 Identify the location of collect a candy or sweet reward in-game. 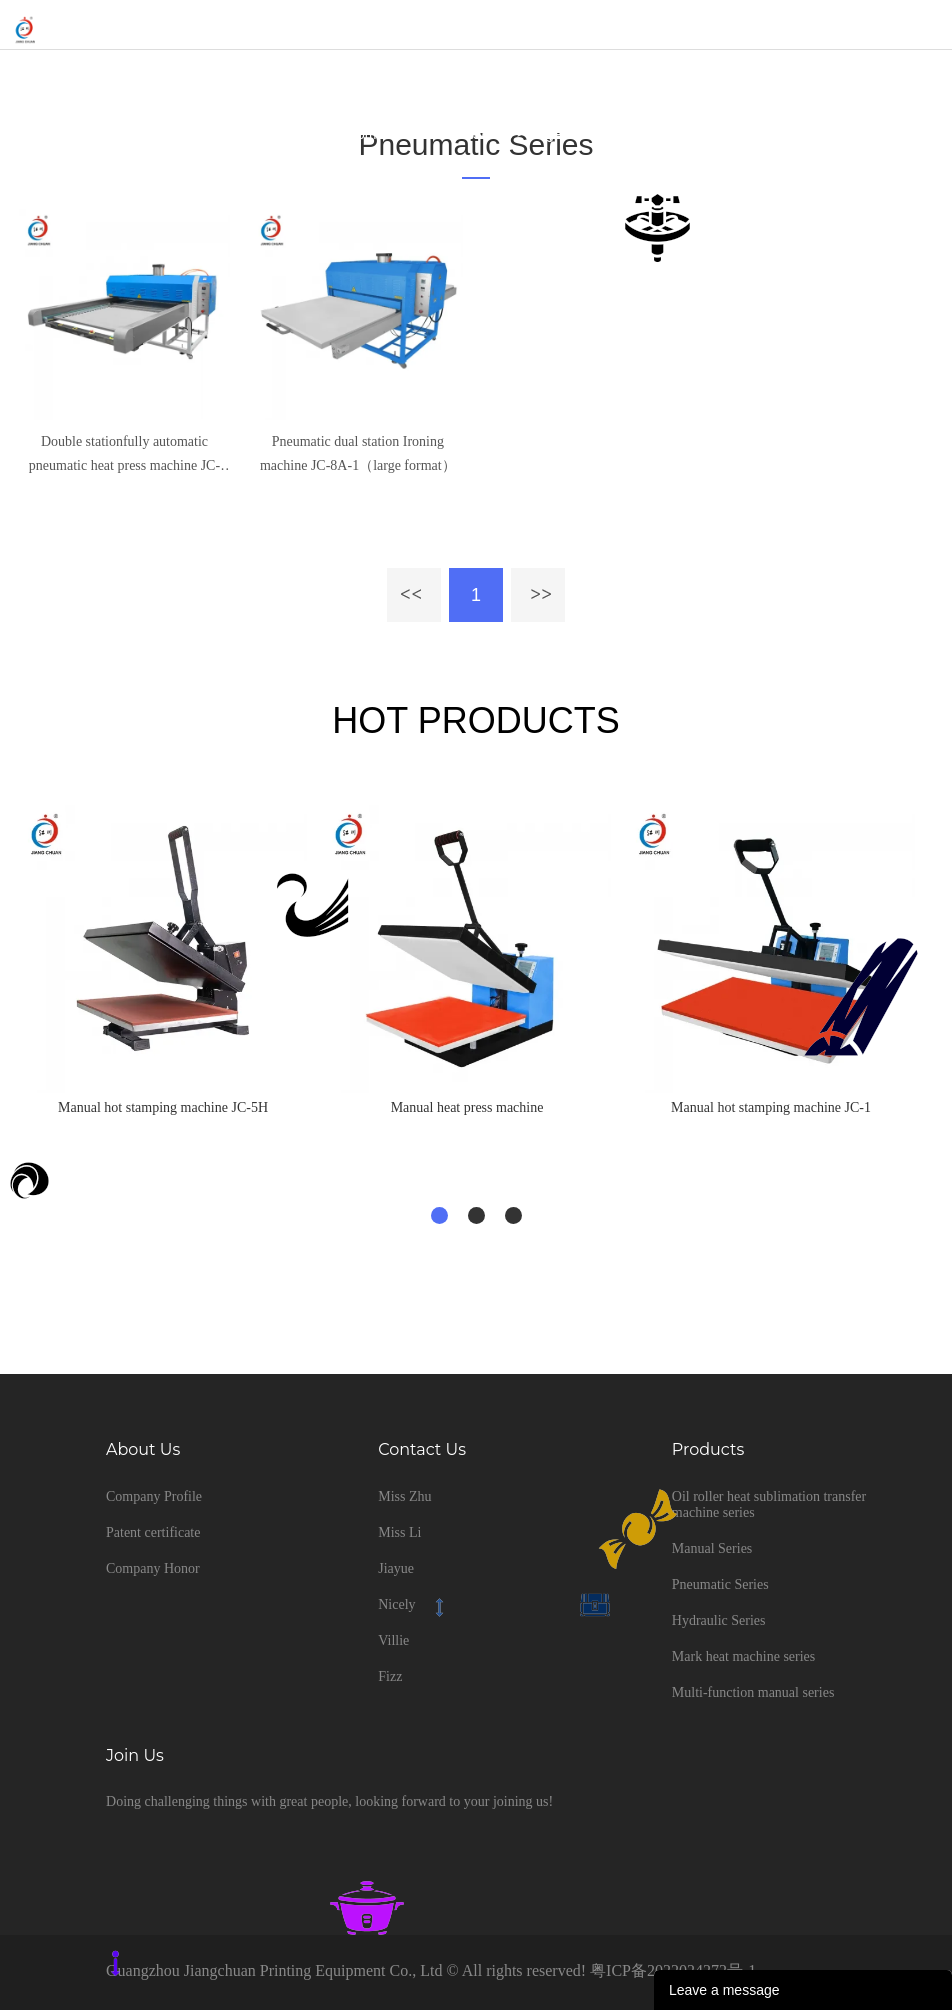
(637, 1529).